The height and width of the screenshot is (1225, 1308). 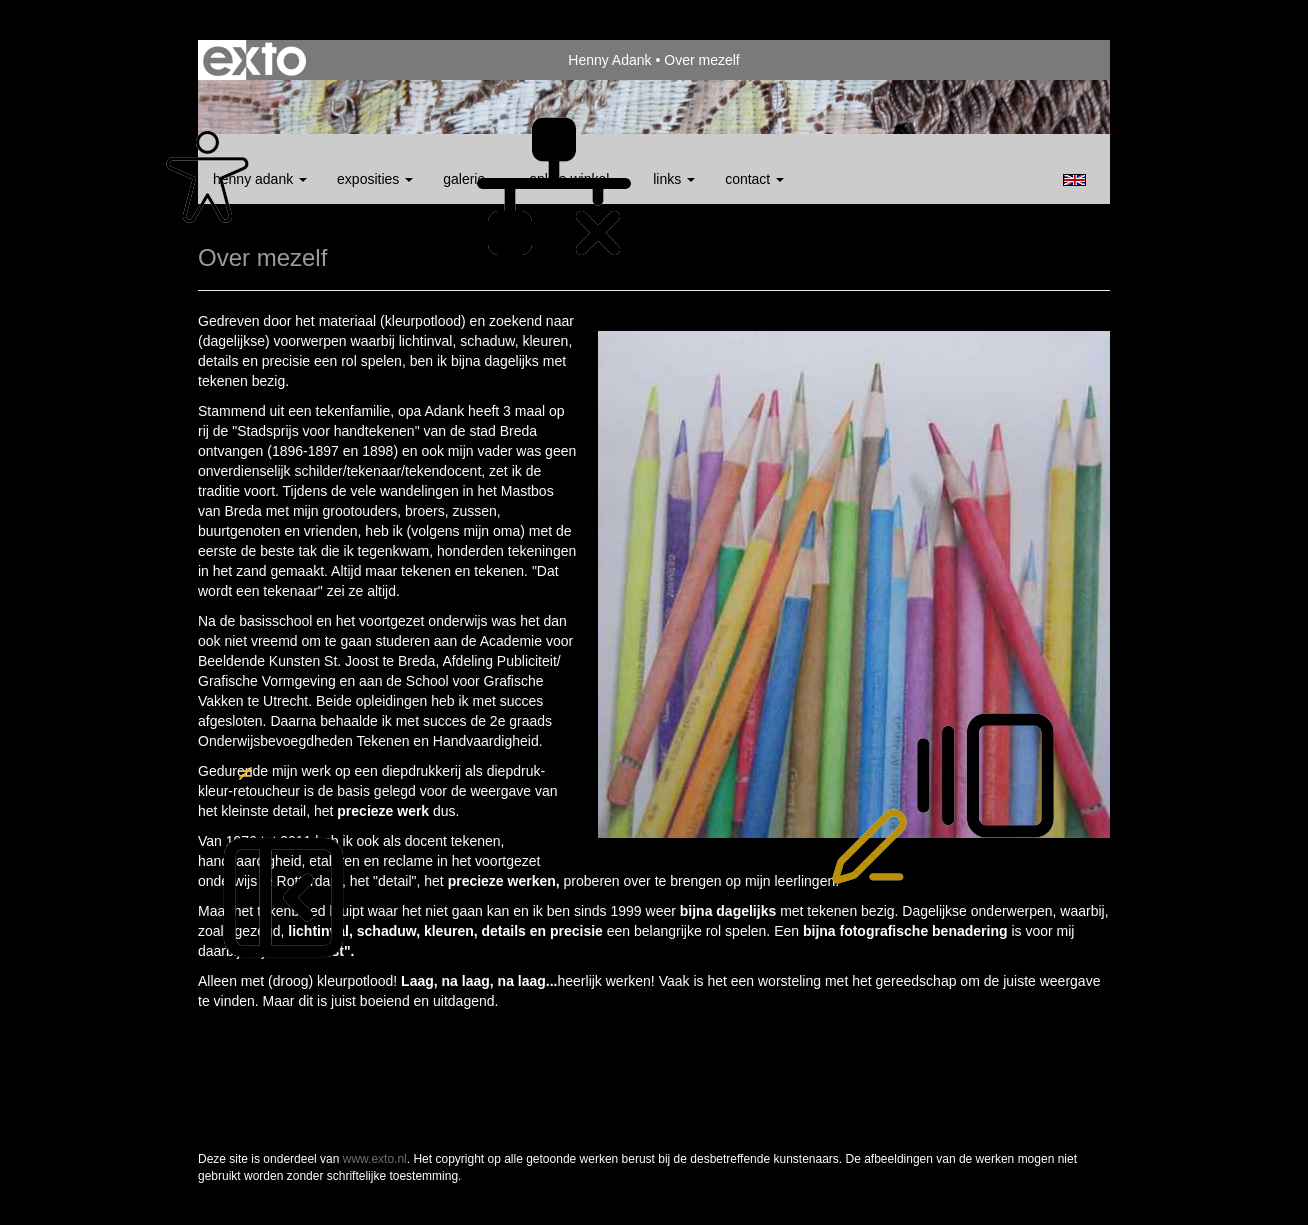 I want to click on collapse the left sidebar panel, so click(x=283, y=897).